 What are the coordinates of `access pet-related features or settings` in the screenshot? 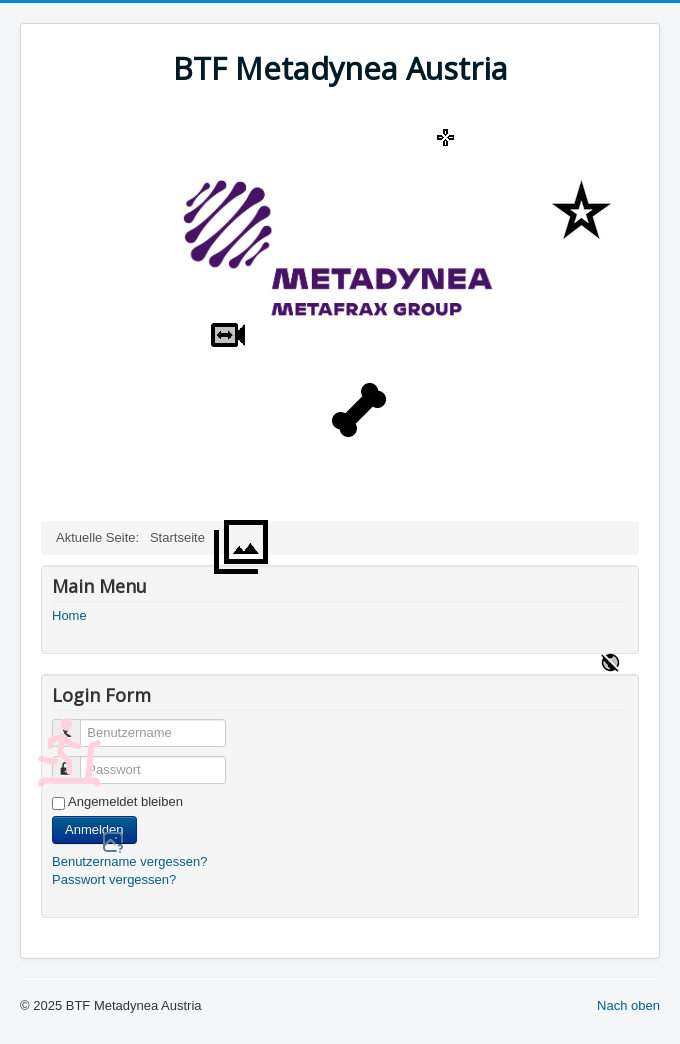 It's located at (359, 410).